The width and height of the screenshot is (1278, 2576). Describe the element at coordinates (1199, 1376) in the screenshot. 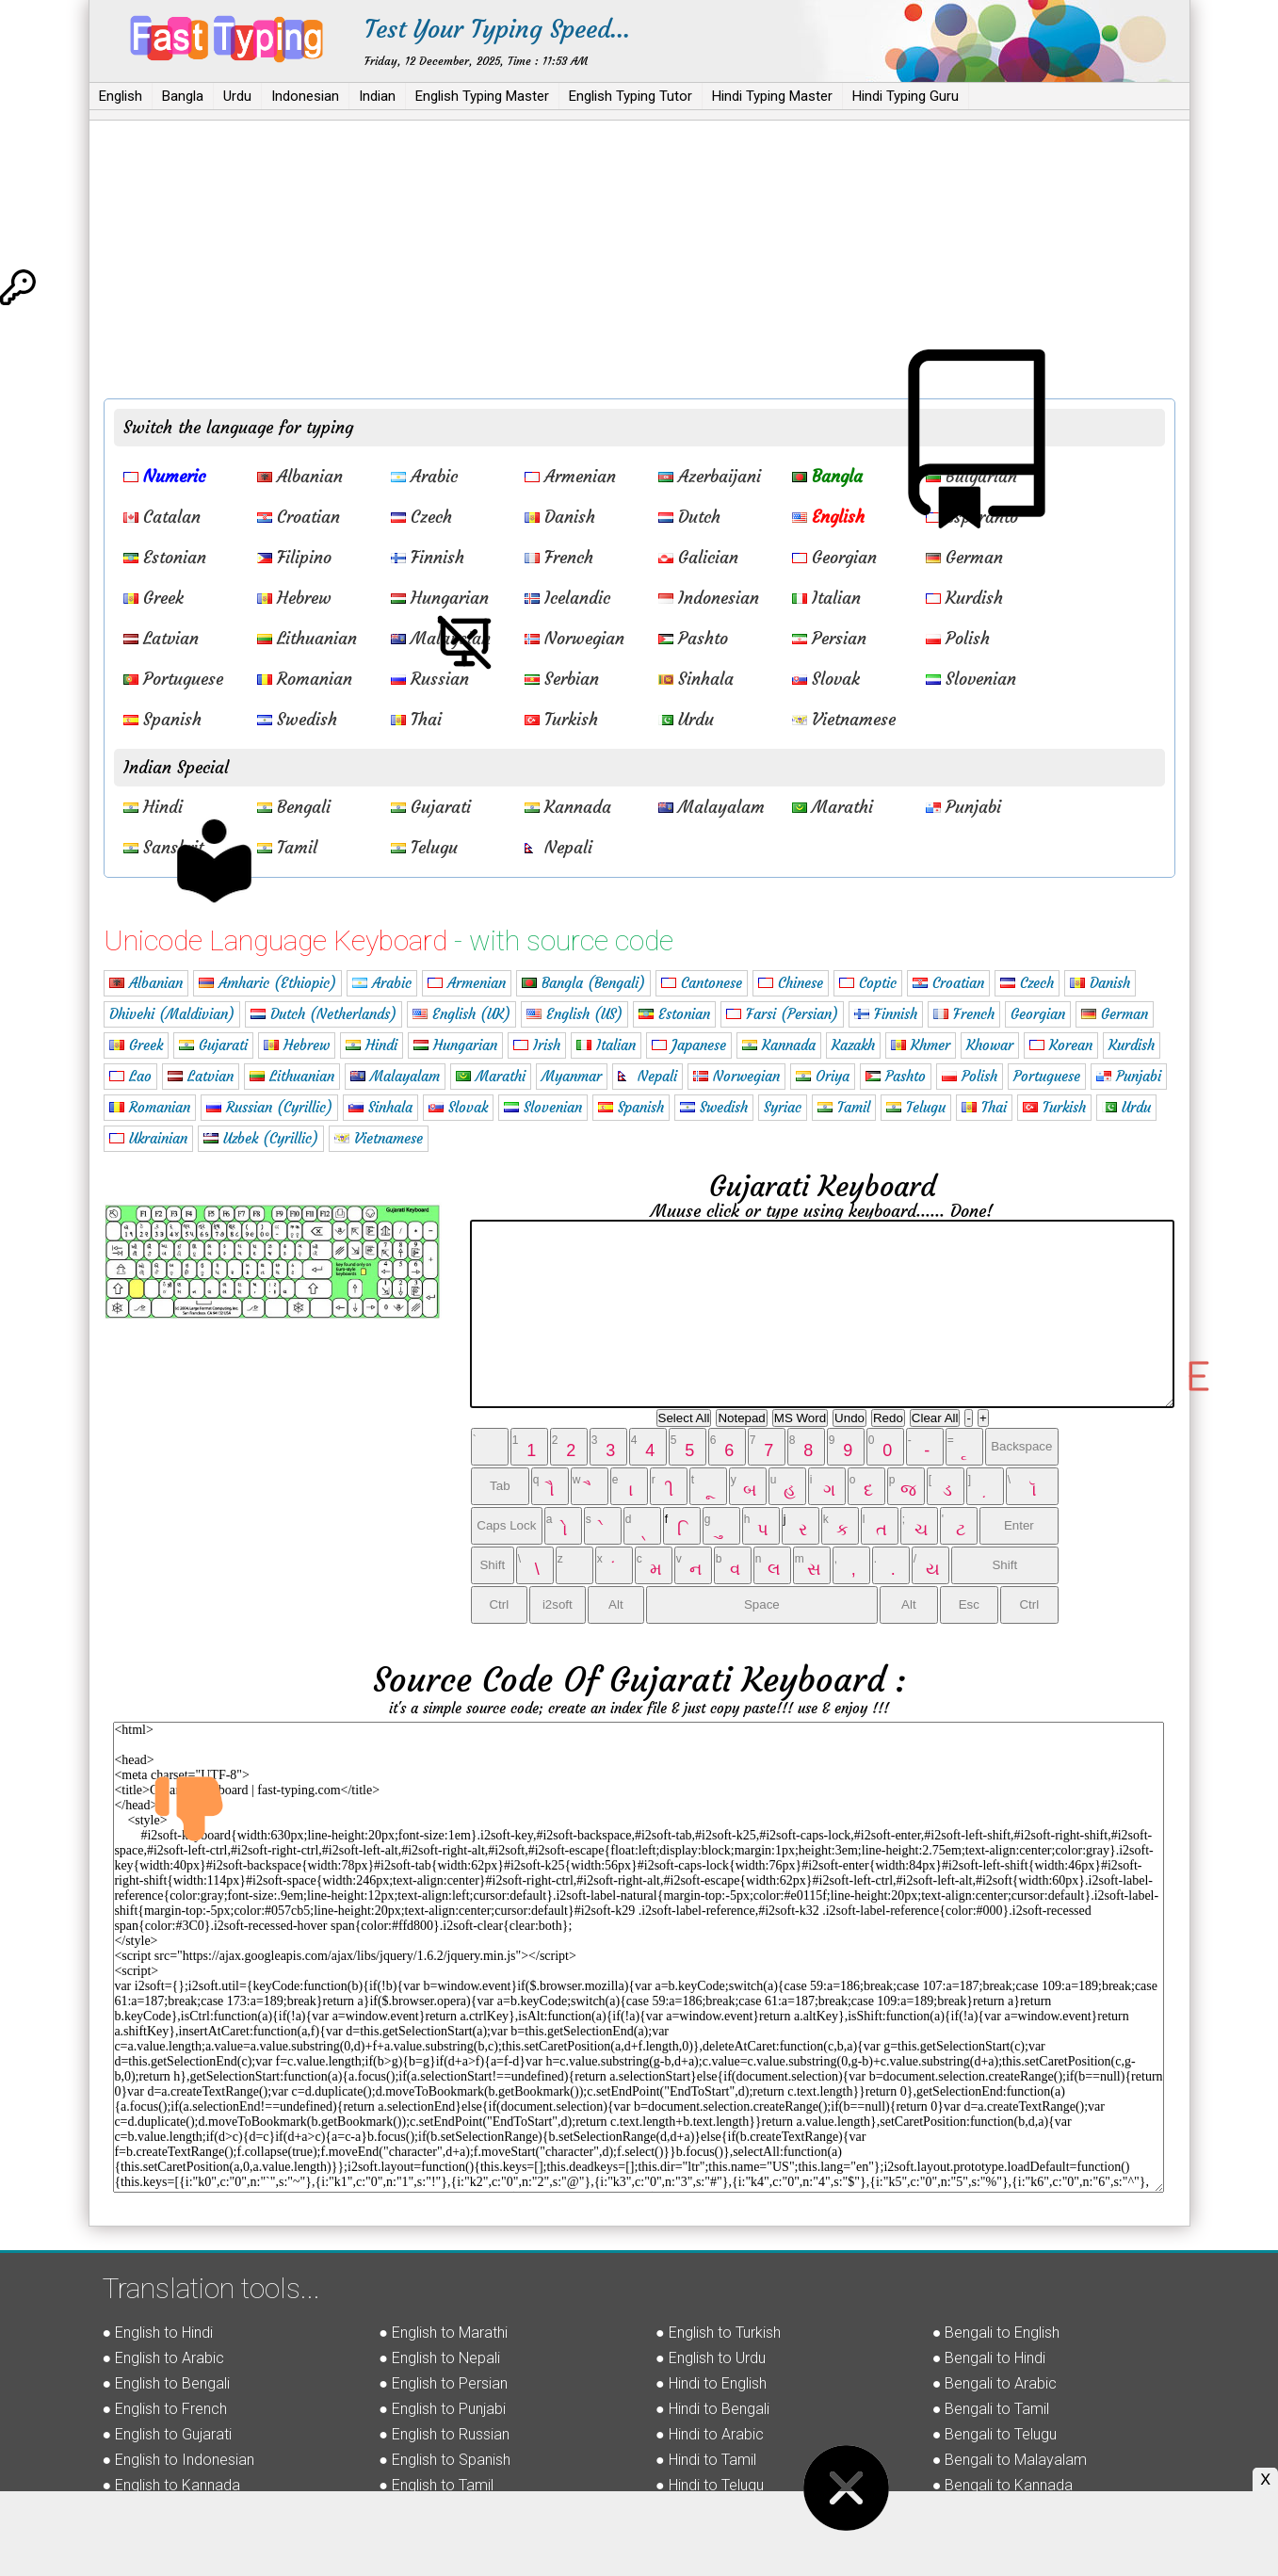

I see `represents the letter E in text formatting or typography options` at that location.